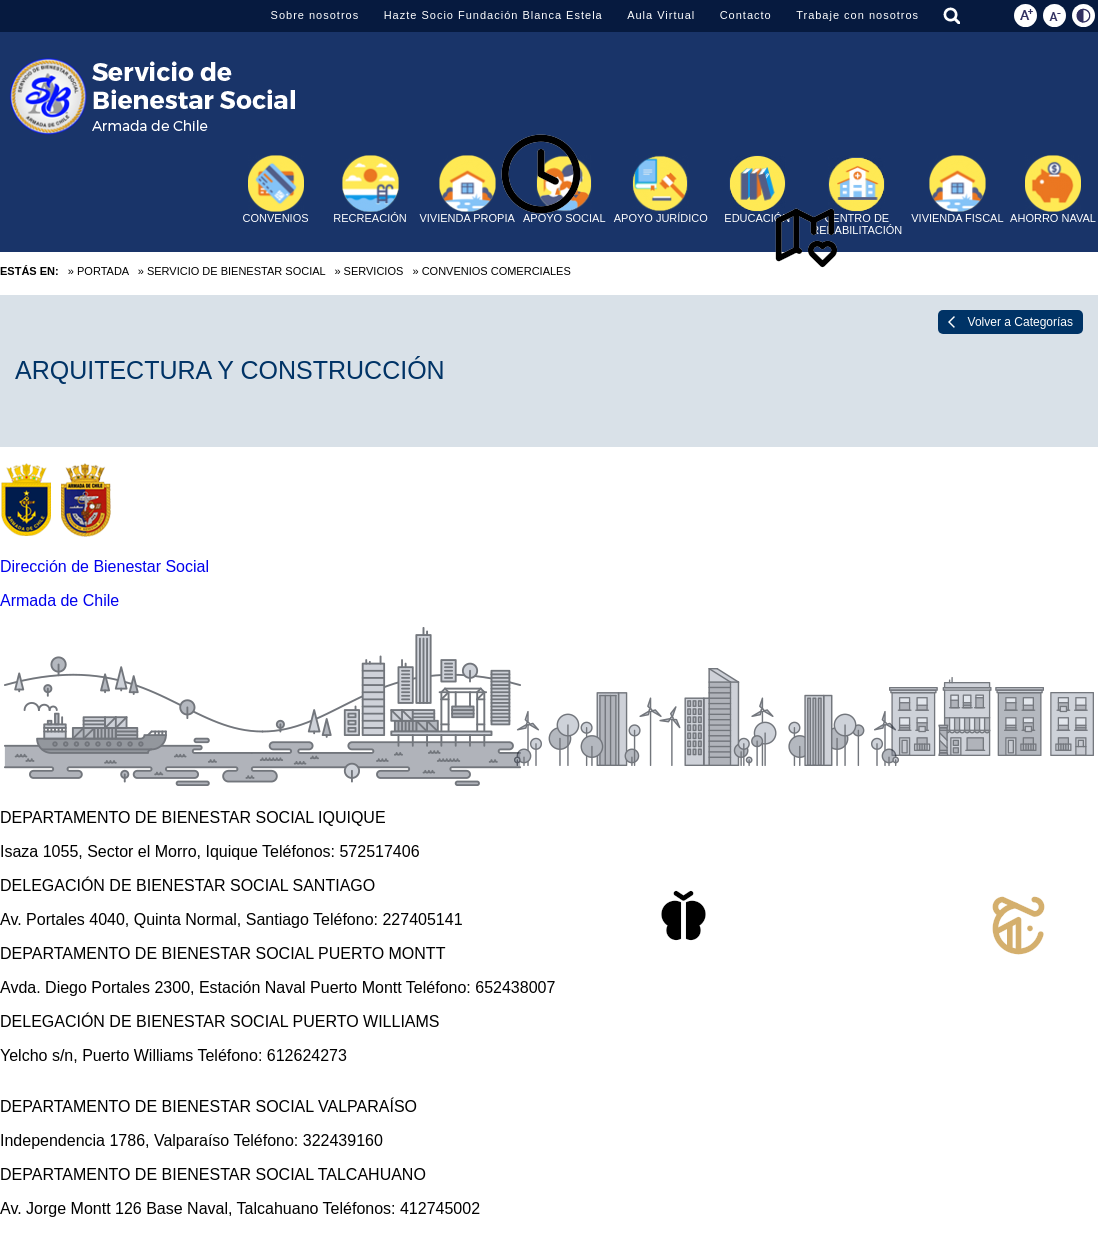 Image resolution: width=1098 pixels, height=1234 pixels. Describe the element at coordinates (541, 174) in the screenshot. I see `view current time` at that location.